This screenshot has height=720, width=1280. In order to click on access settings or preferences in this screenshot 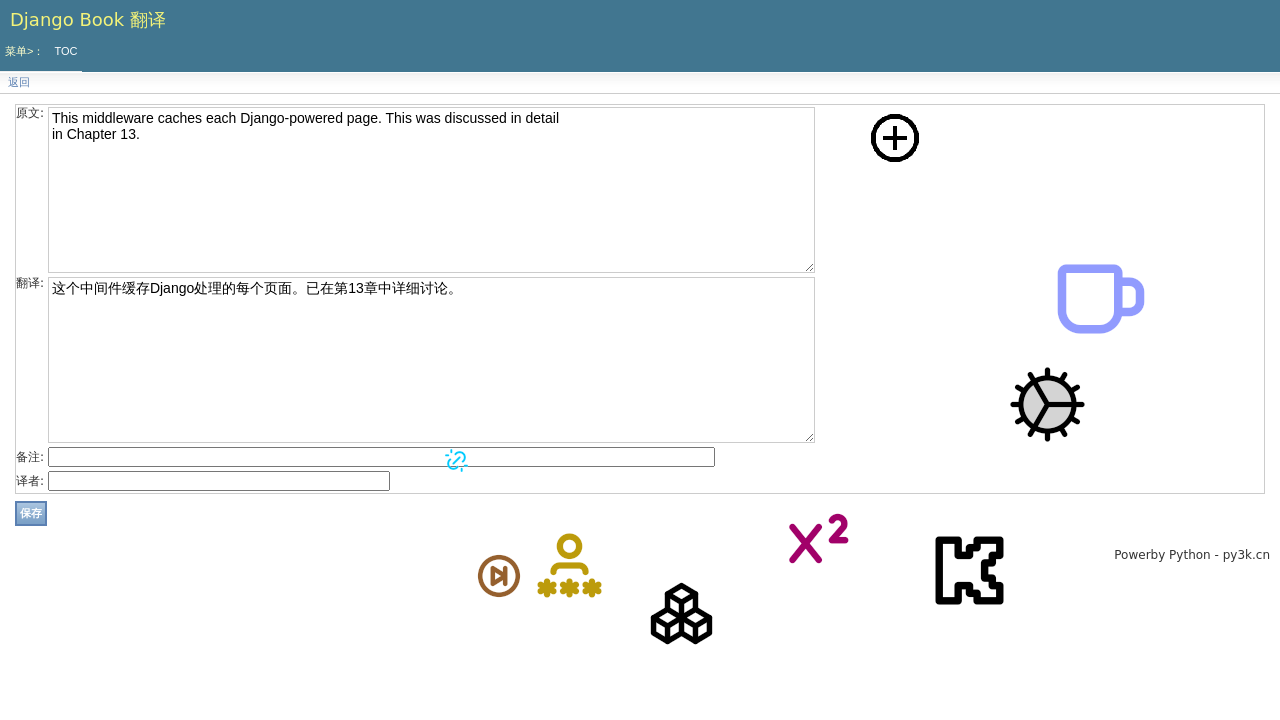, I will do `click(1047, 404)`.